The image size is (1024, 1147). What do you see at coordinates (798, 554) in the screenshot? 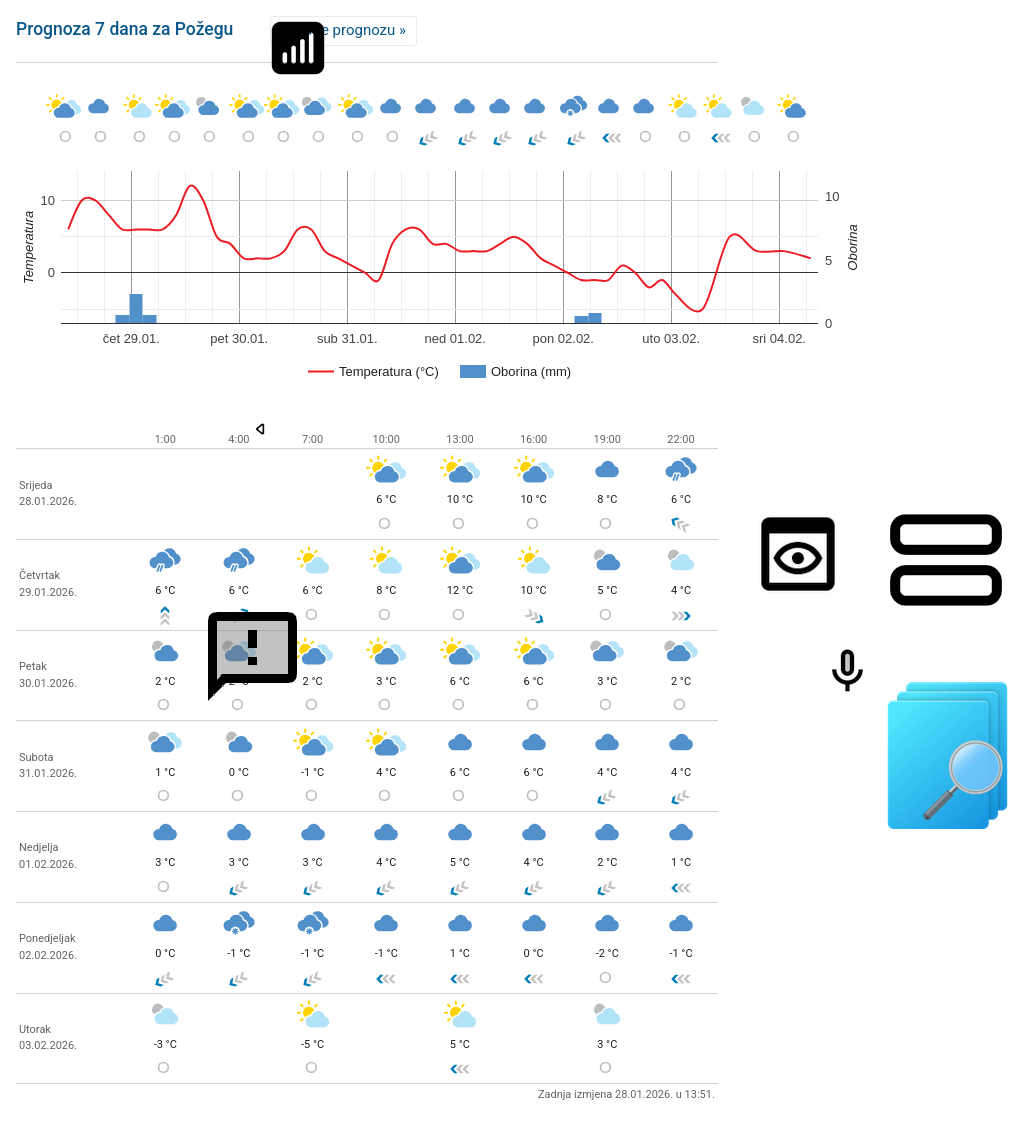
I see `preview file or document before opening` at bounding box center [798, 554].